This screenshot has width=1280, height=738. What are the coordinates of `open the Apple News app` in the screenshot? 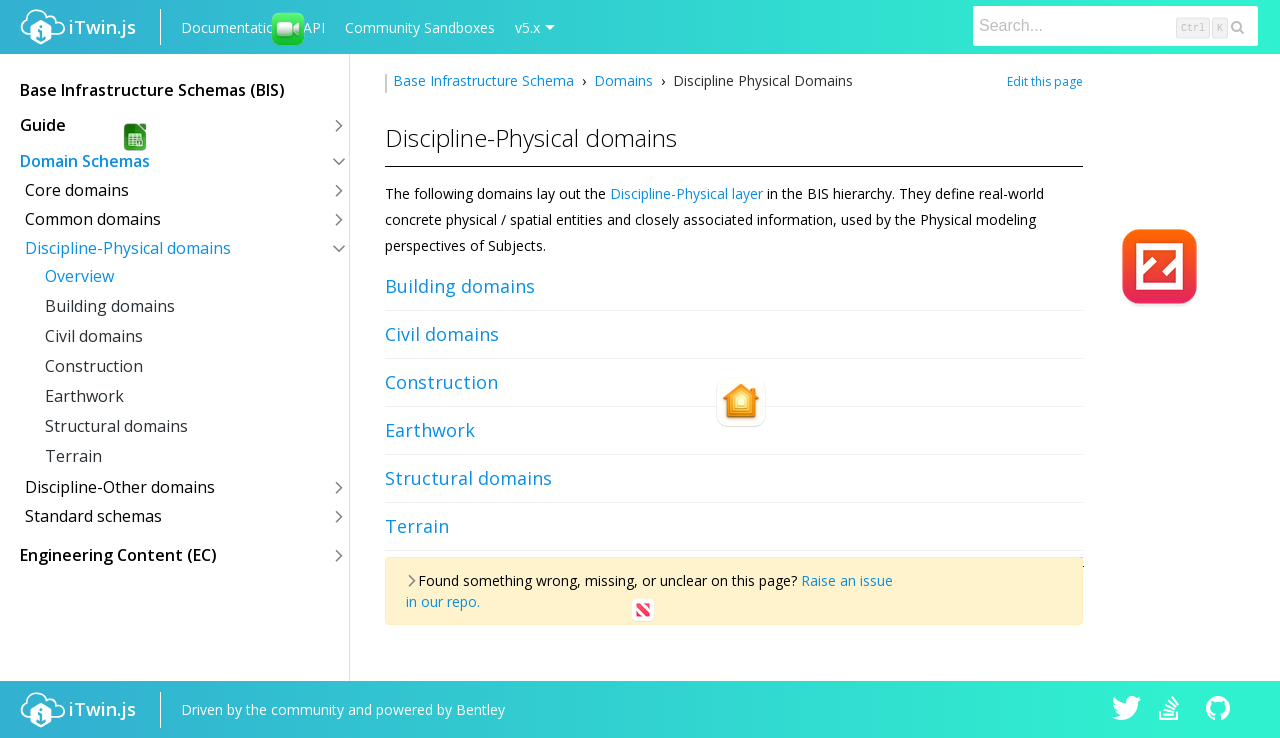 It's located at (643, 610).